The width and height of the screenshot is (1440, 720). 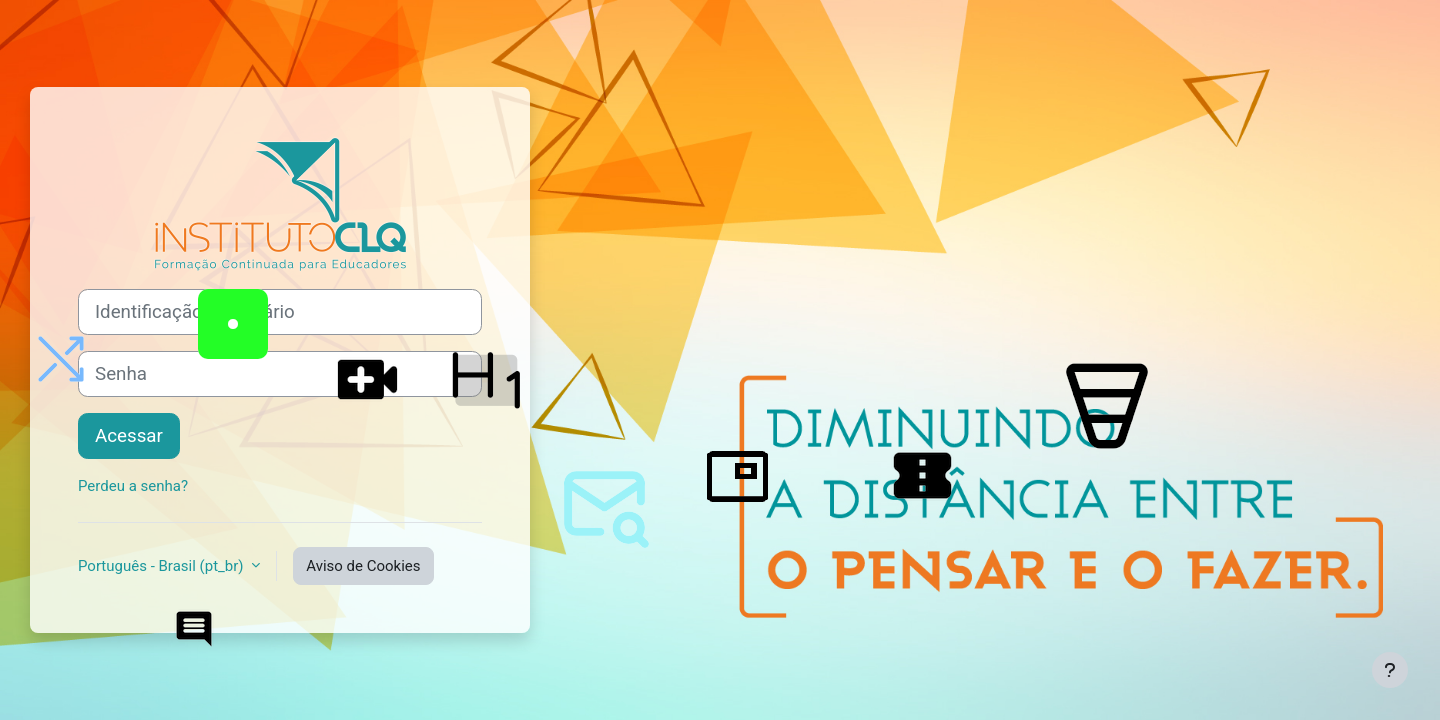 I want to click on enable picture-in-picture mode, so click(x=737, y=476).